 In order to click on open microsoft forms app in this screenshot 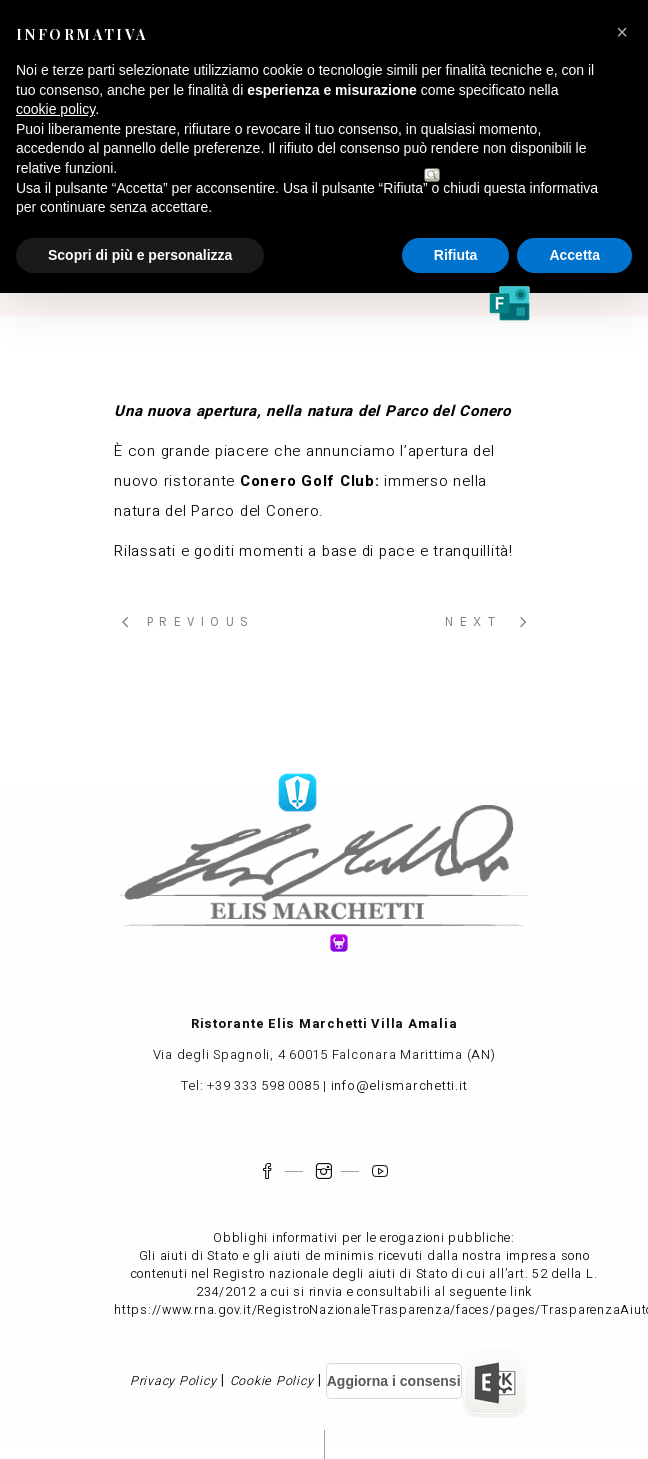, I will do `click(509, 303)`.